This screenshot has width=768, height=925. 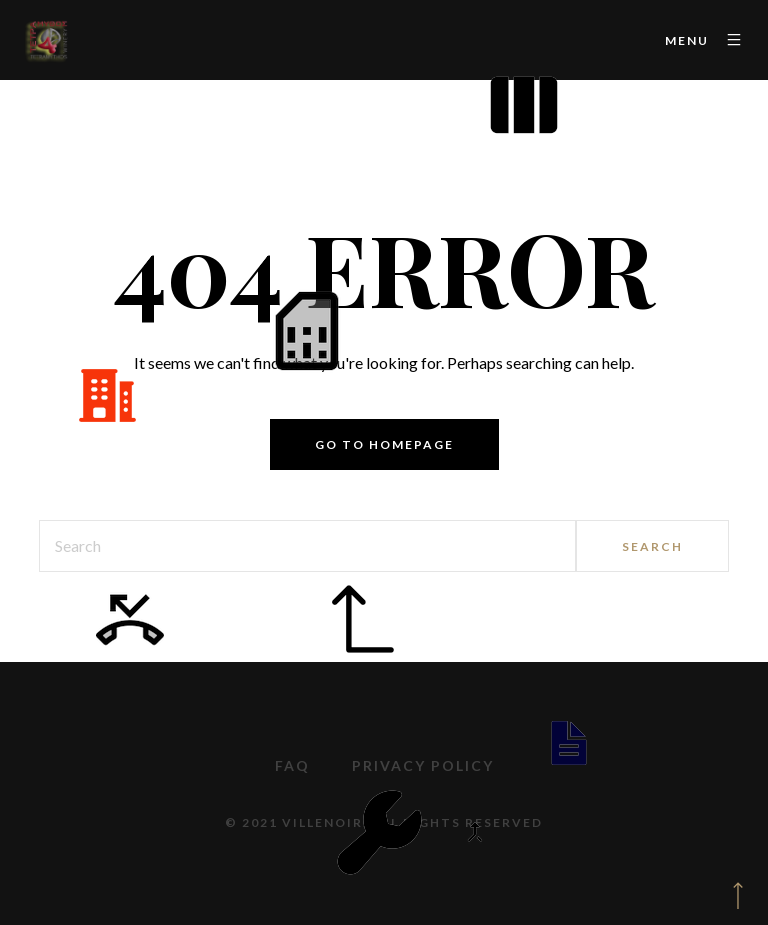 What do you see at coordinates (130, 620) in the screenshot?
I see `indicates a missed phone call` at bounding box center [130, 620].